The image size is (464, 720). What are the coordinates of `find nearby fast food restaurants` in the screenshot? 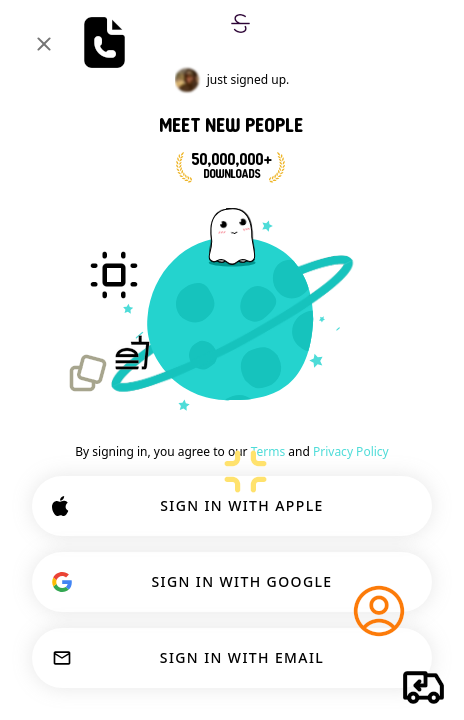 It's located at (132, 352).